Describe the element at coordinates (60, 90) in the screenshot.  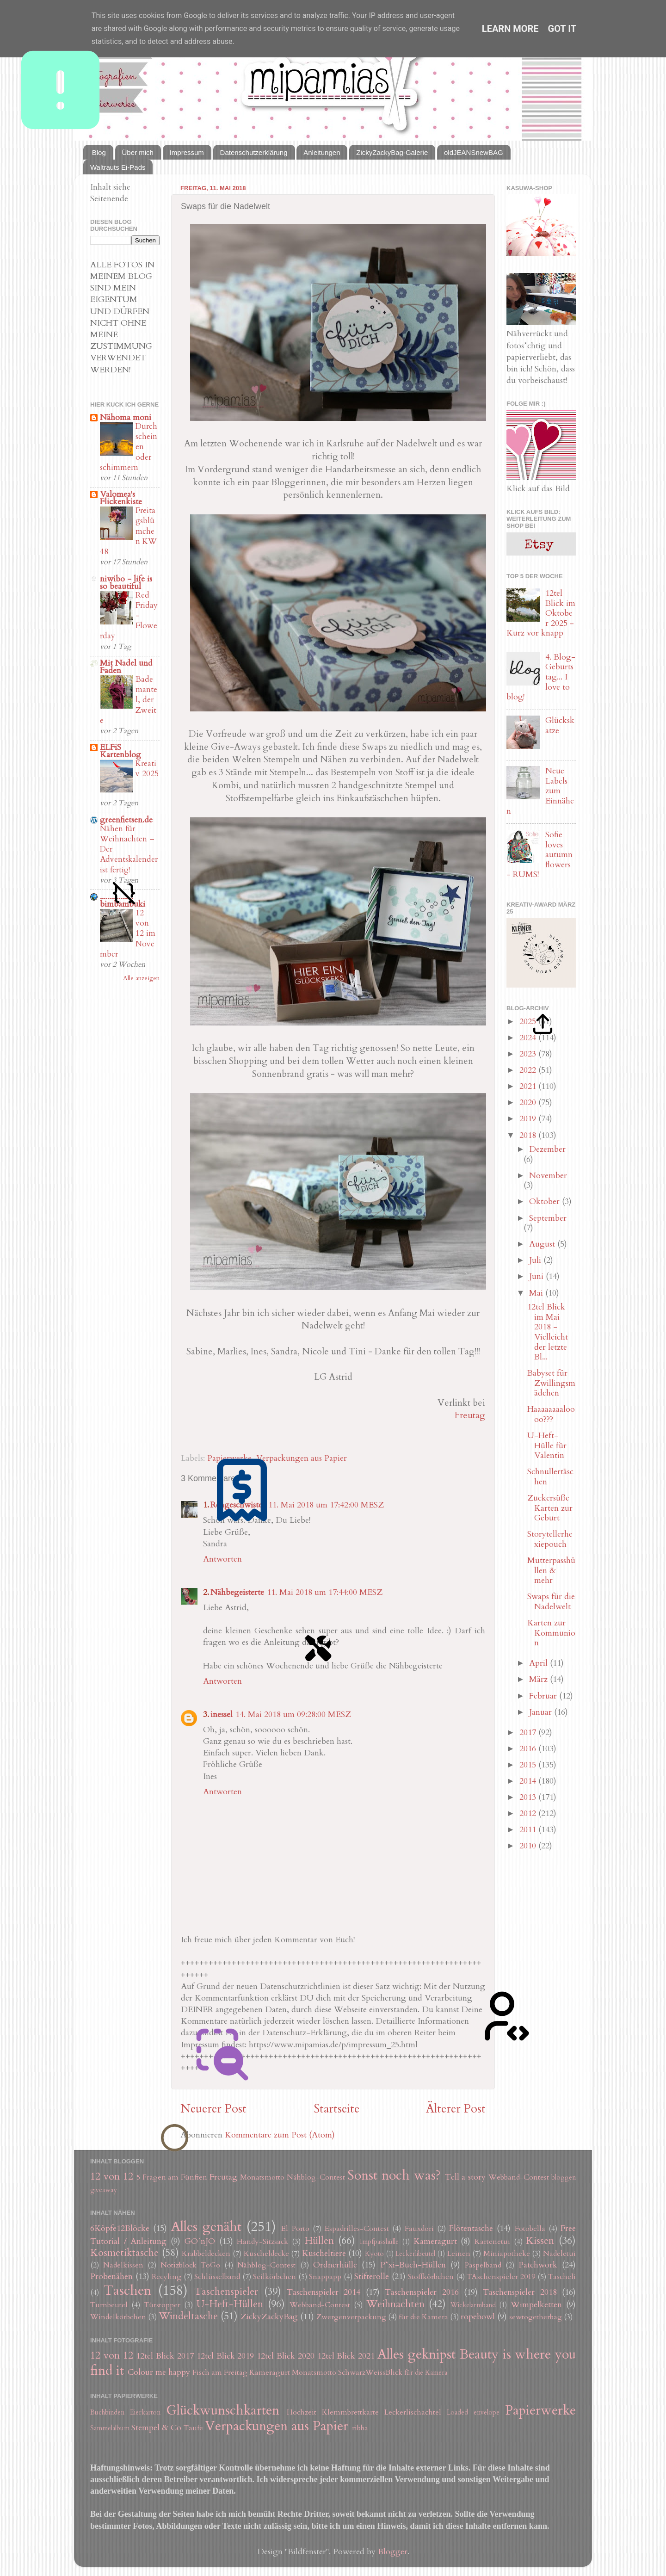
I see `indicates a warning or alert status` at that location.